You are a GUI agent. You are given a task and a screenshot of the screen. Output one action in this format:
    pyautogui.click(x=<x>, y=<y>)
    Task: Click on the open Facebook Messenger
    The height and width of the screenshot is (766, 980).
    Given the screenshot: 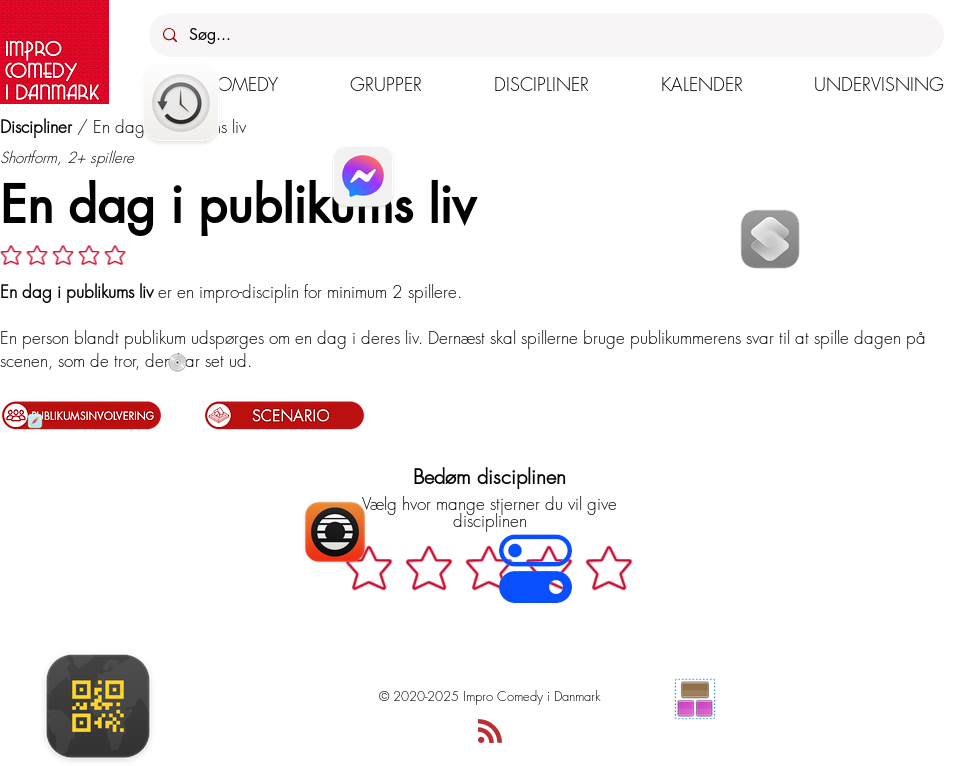 What is the action you would take?
    pyautogui.click(x=363, y=176)
    